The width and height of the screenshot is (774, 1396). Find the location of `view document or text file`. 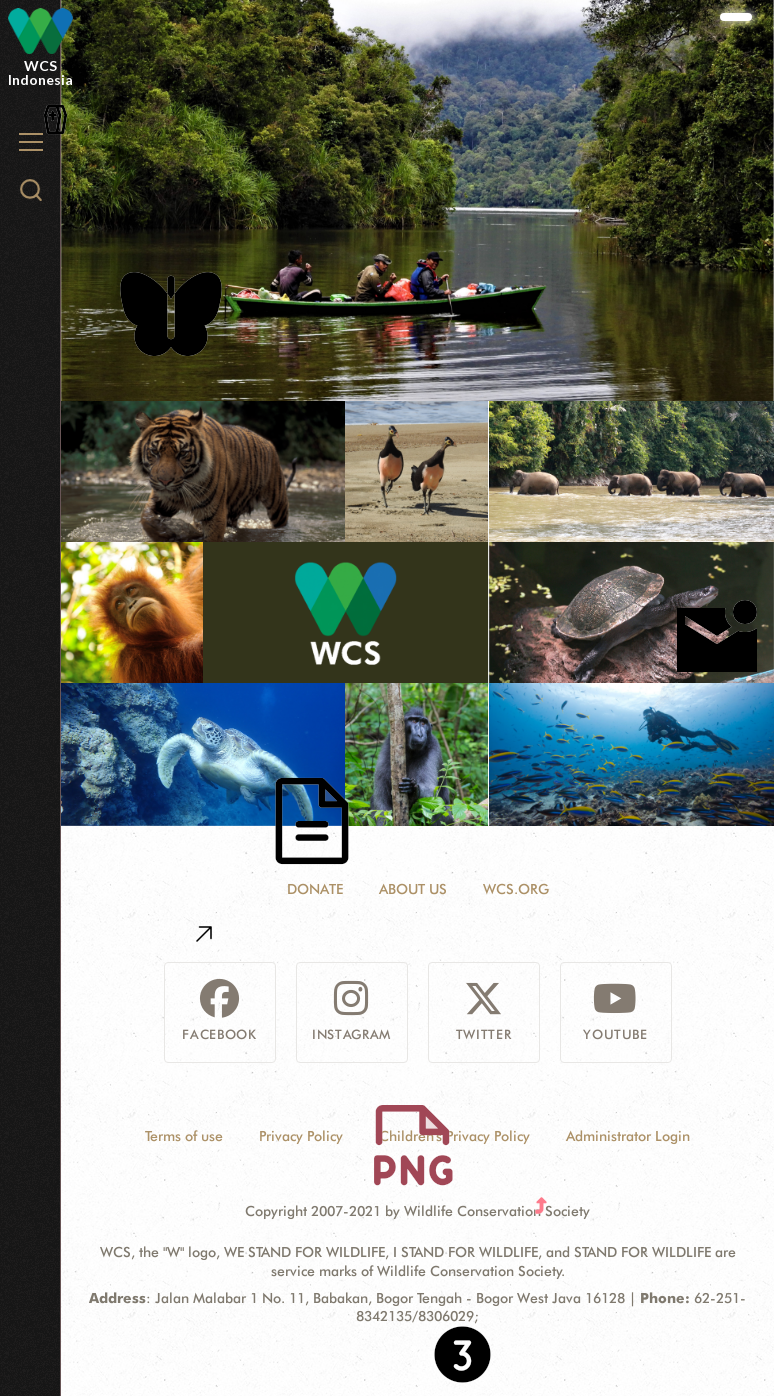

view document or text file is located at coordinates (312, 821).